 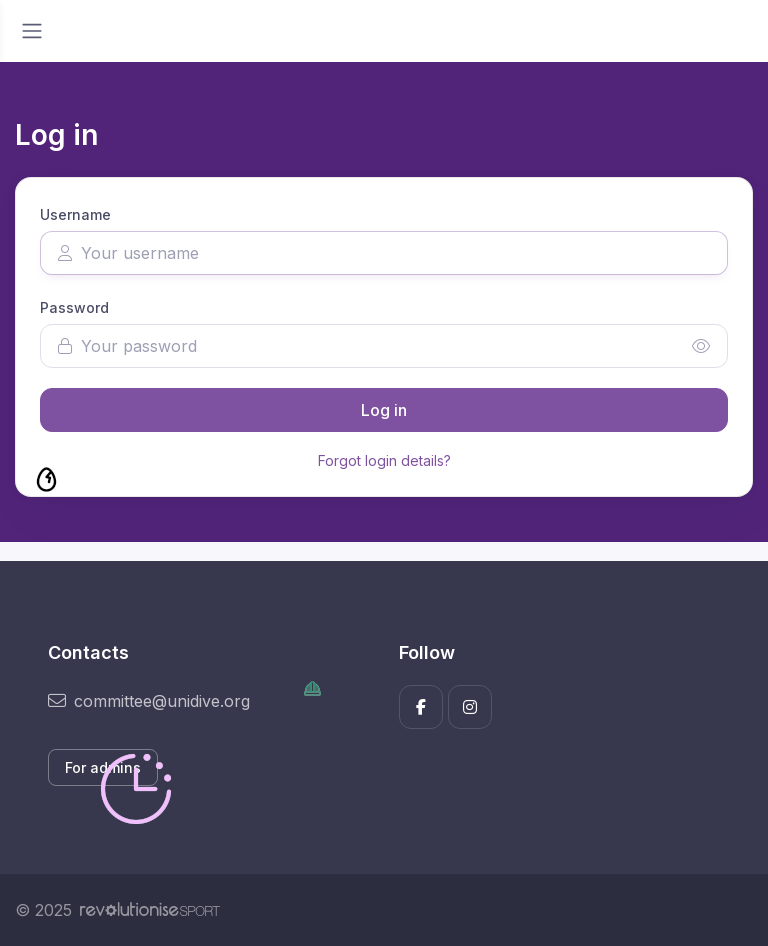 What do you see at coordinates (312, 689) in the screenshot?
I see `access construction or worksite tools` at bounding box center [312, 689].